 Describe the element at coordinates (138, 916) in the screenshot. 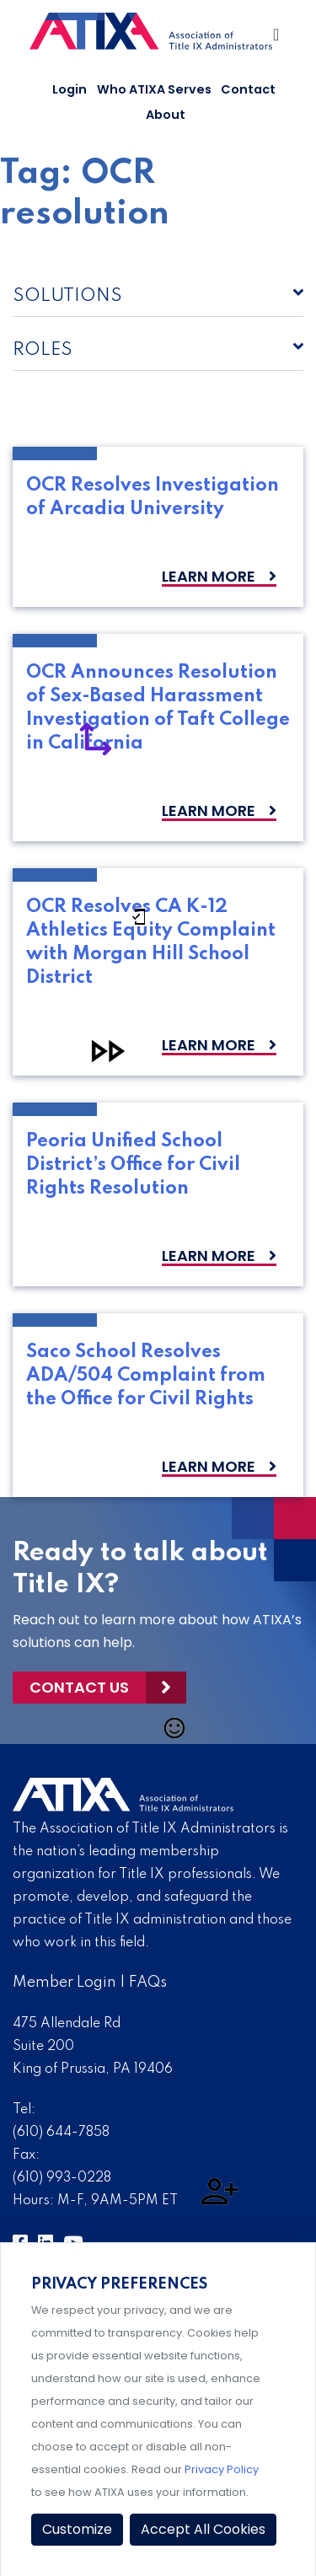

I see `indicates mobile-optimized or responsive content` at that location.